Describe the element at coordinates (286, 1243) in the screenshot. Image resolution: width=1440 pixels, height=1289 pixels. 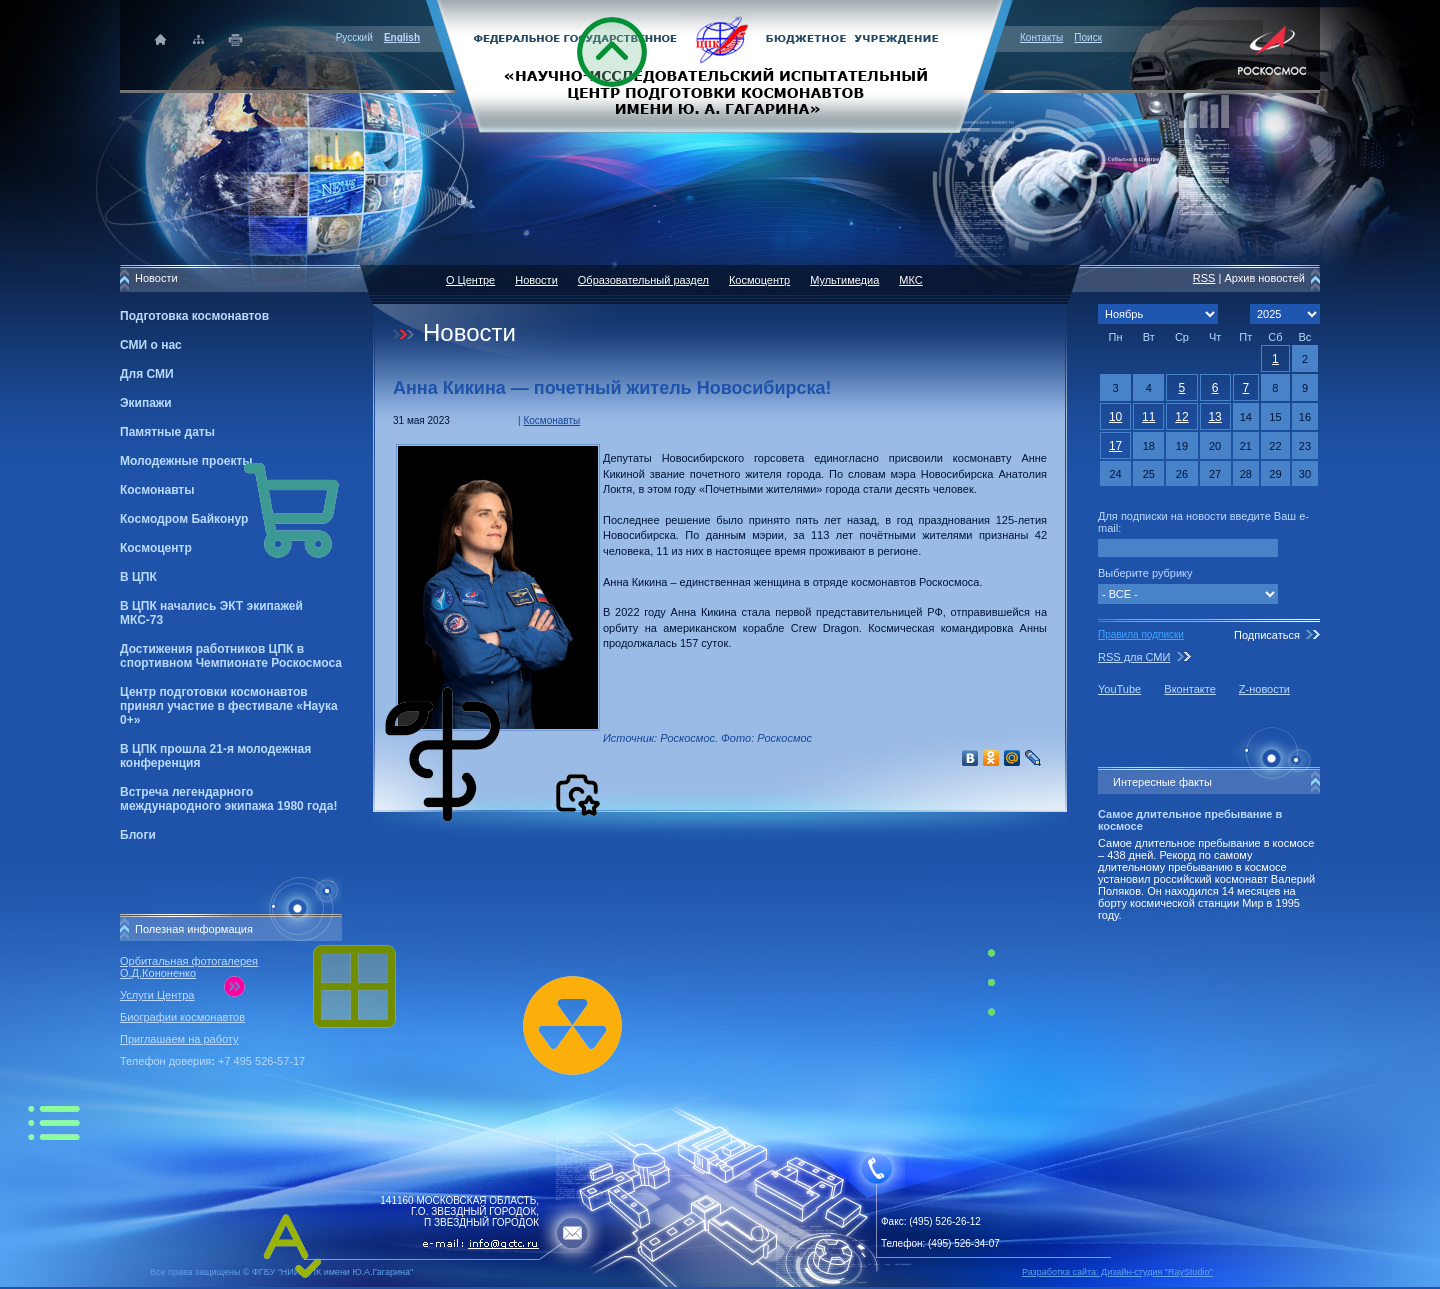
I see `check spelling and grammar` at that location.